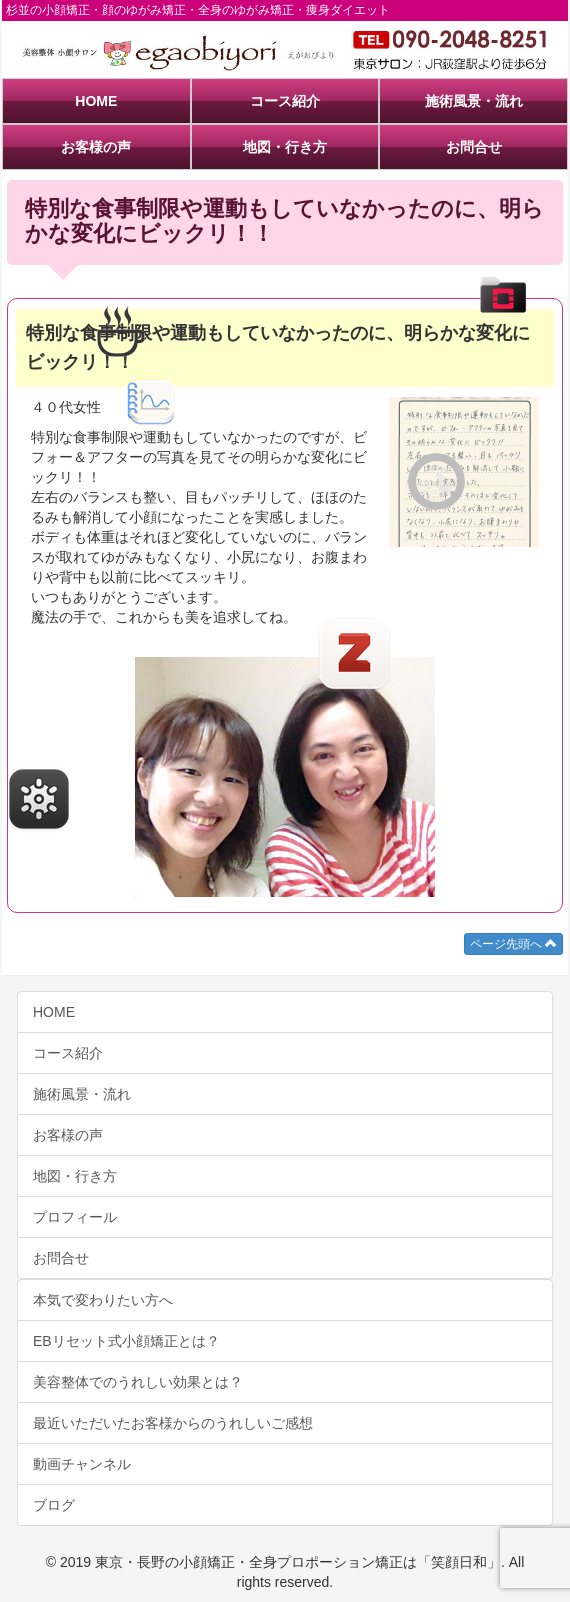 Image resolution: width=570 pixels, height=1602 pixels. I want to click on open gnome mines game, so click(39, 799).